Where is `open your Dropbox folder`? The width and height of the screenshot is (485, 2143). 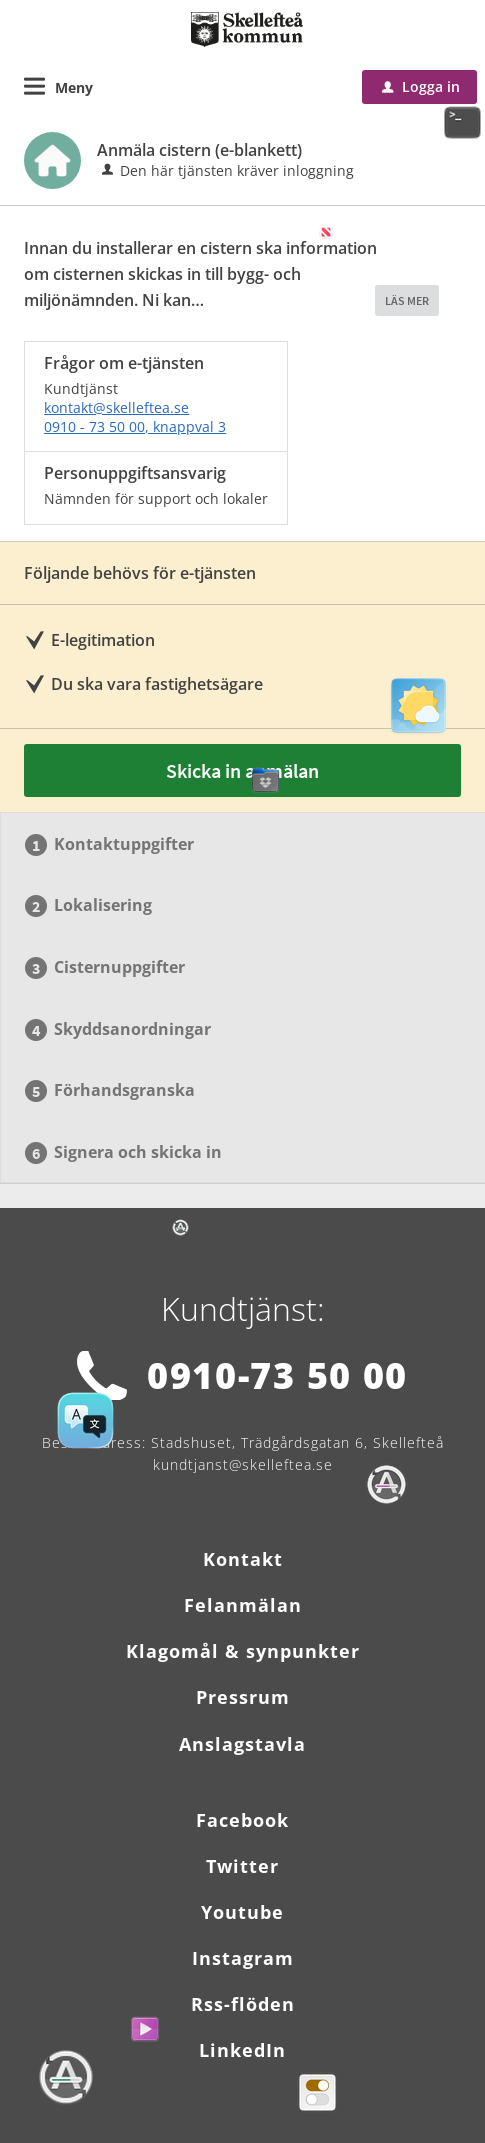 open your Dropbox folder is located at coordinates (265, 779).